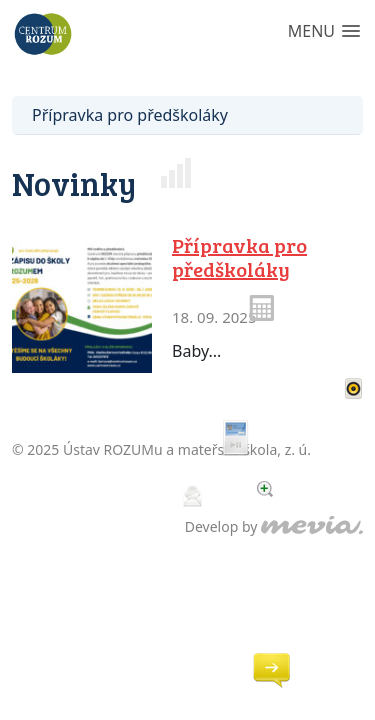 The width and height of the screenshot is (375, 720). Describe the element at coordinates (192, 496) in the screenshot. I see `indicates an item has associated email or message` at that location.